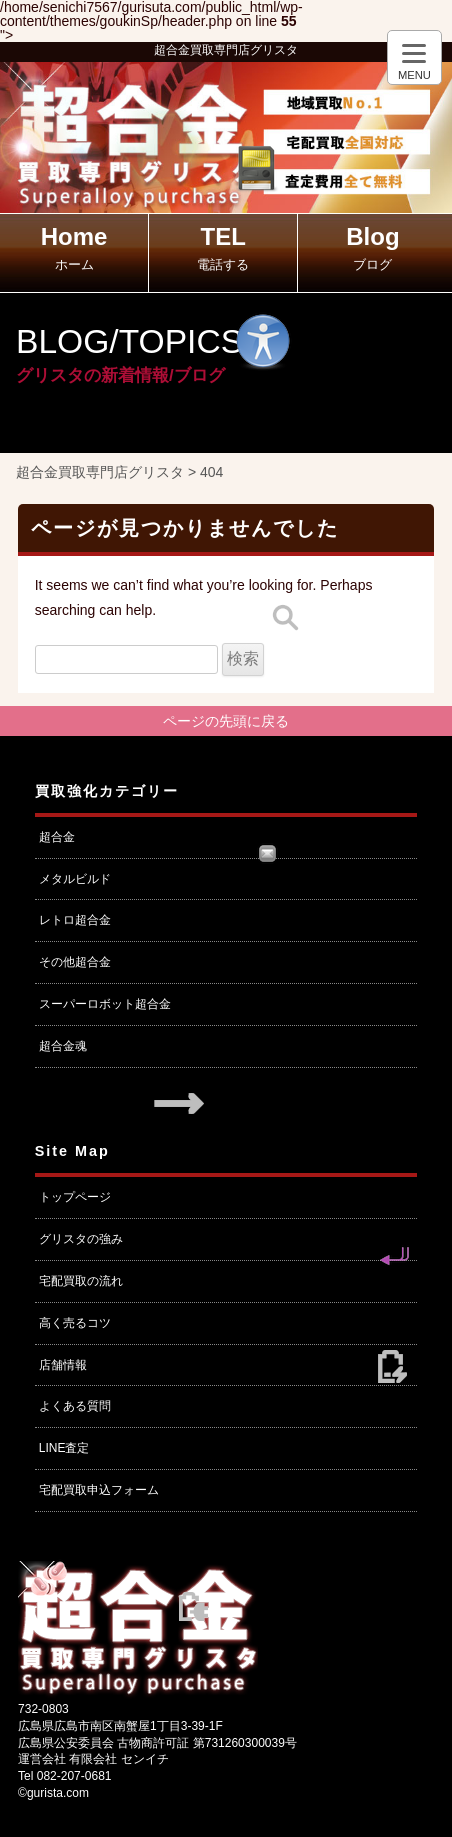  I want to click on reply all to an email message, so click(394, 1254).